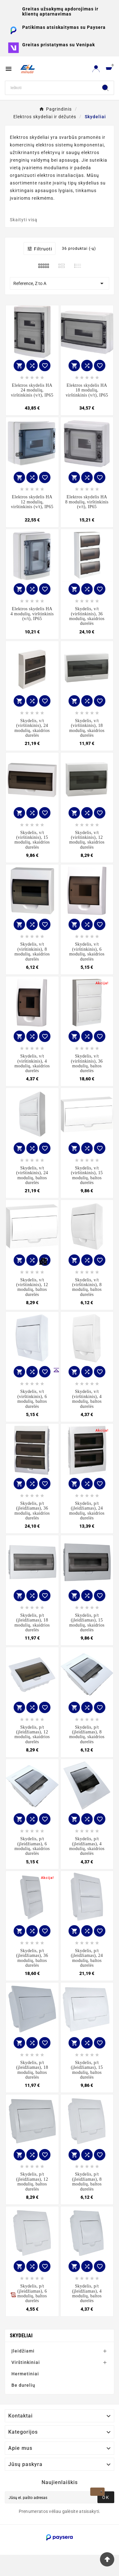 The image size is (119, 2576). What do you see at coordinates (13, 2295) in the screenshot?
I see `view document or manuscript` at bounding box center [13, 2295].